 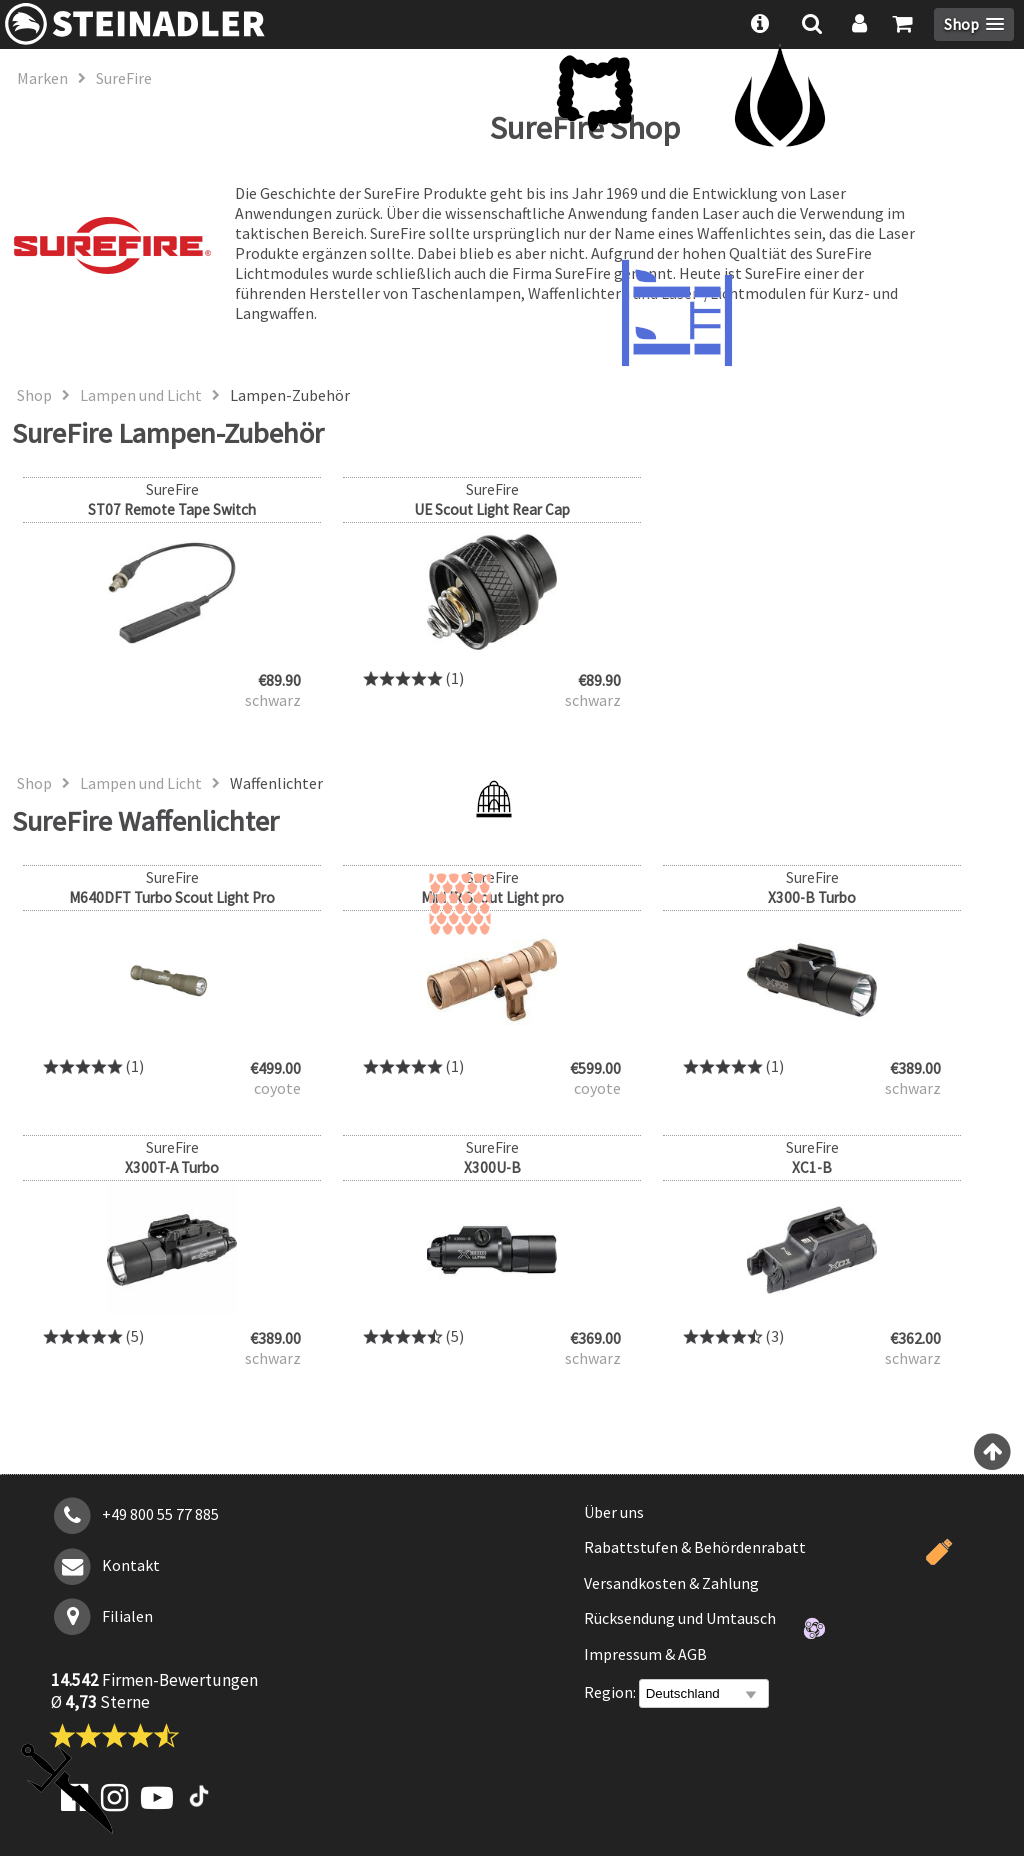 I want to click on access external storage device, so click(x=939, y=1551).